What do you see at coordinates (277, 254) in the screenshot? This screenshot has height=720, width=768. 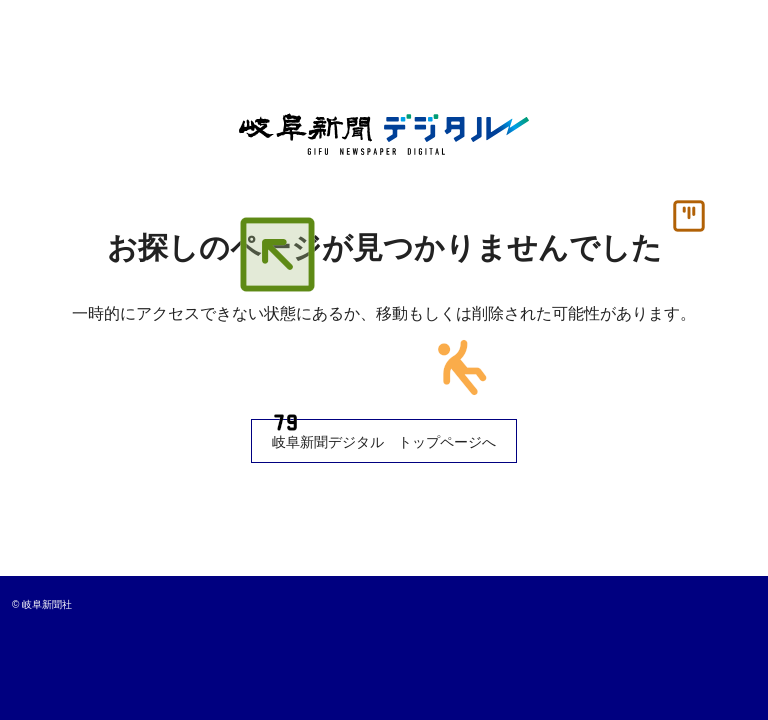 I see `navigate to the top-left or home position` at bounding box center [277, 254].